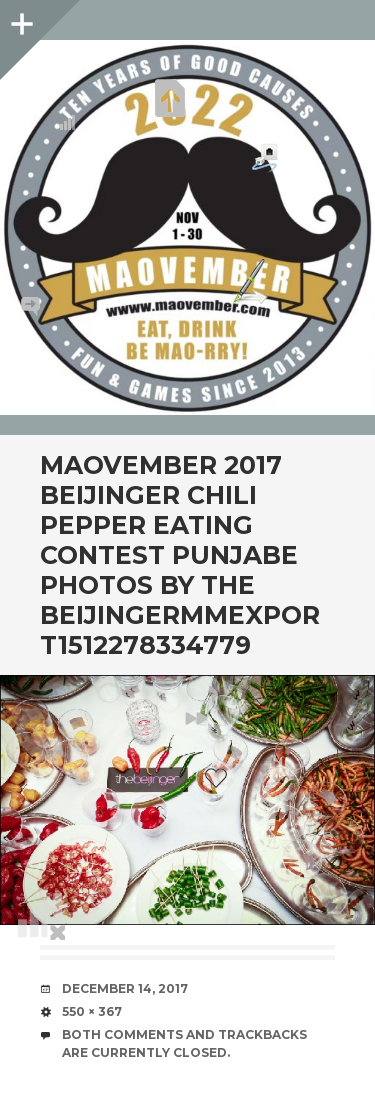 This screenshot has height=1102, width=375. Describe the element at coordinates (196, 718) in the screenshot. I see `skip forward in media playback` at that location.